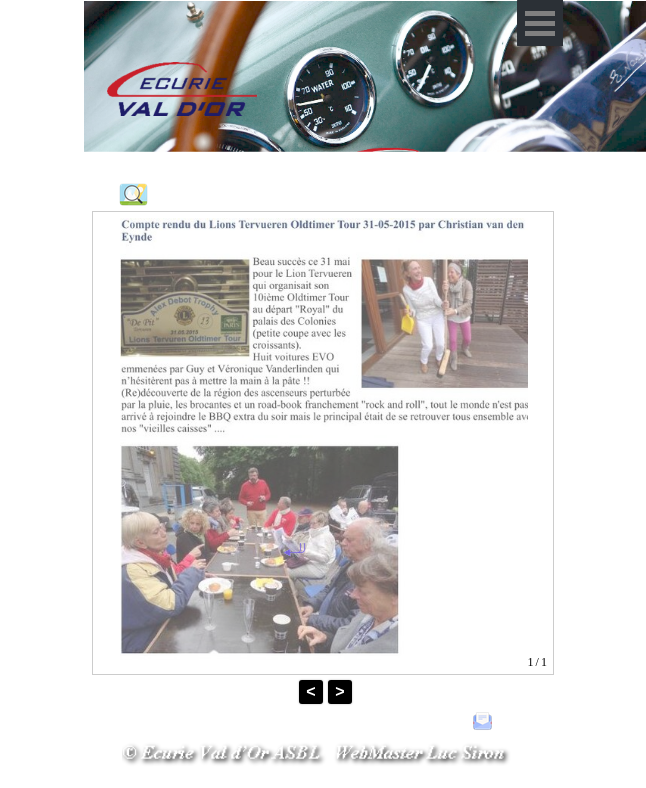  I want to click on indicates a message has been read, so click(482, 721).